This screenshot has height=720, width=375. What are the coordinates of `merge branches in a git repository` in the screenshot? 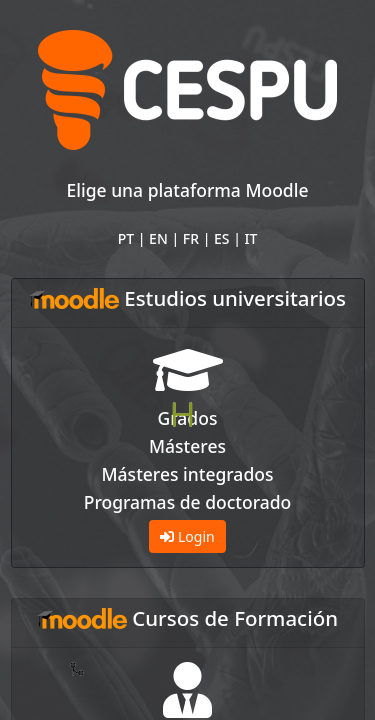 It's located at (77, 669).